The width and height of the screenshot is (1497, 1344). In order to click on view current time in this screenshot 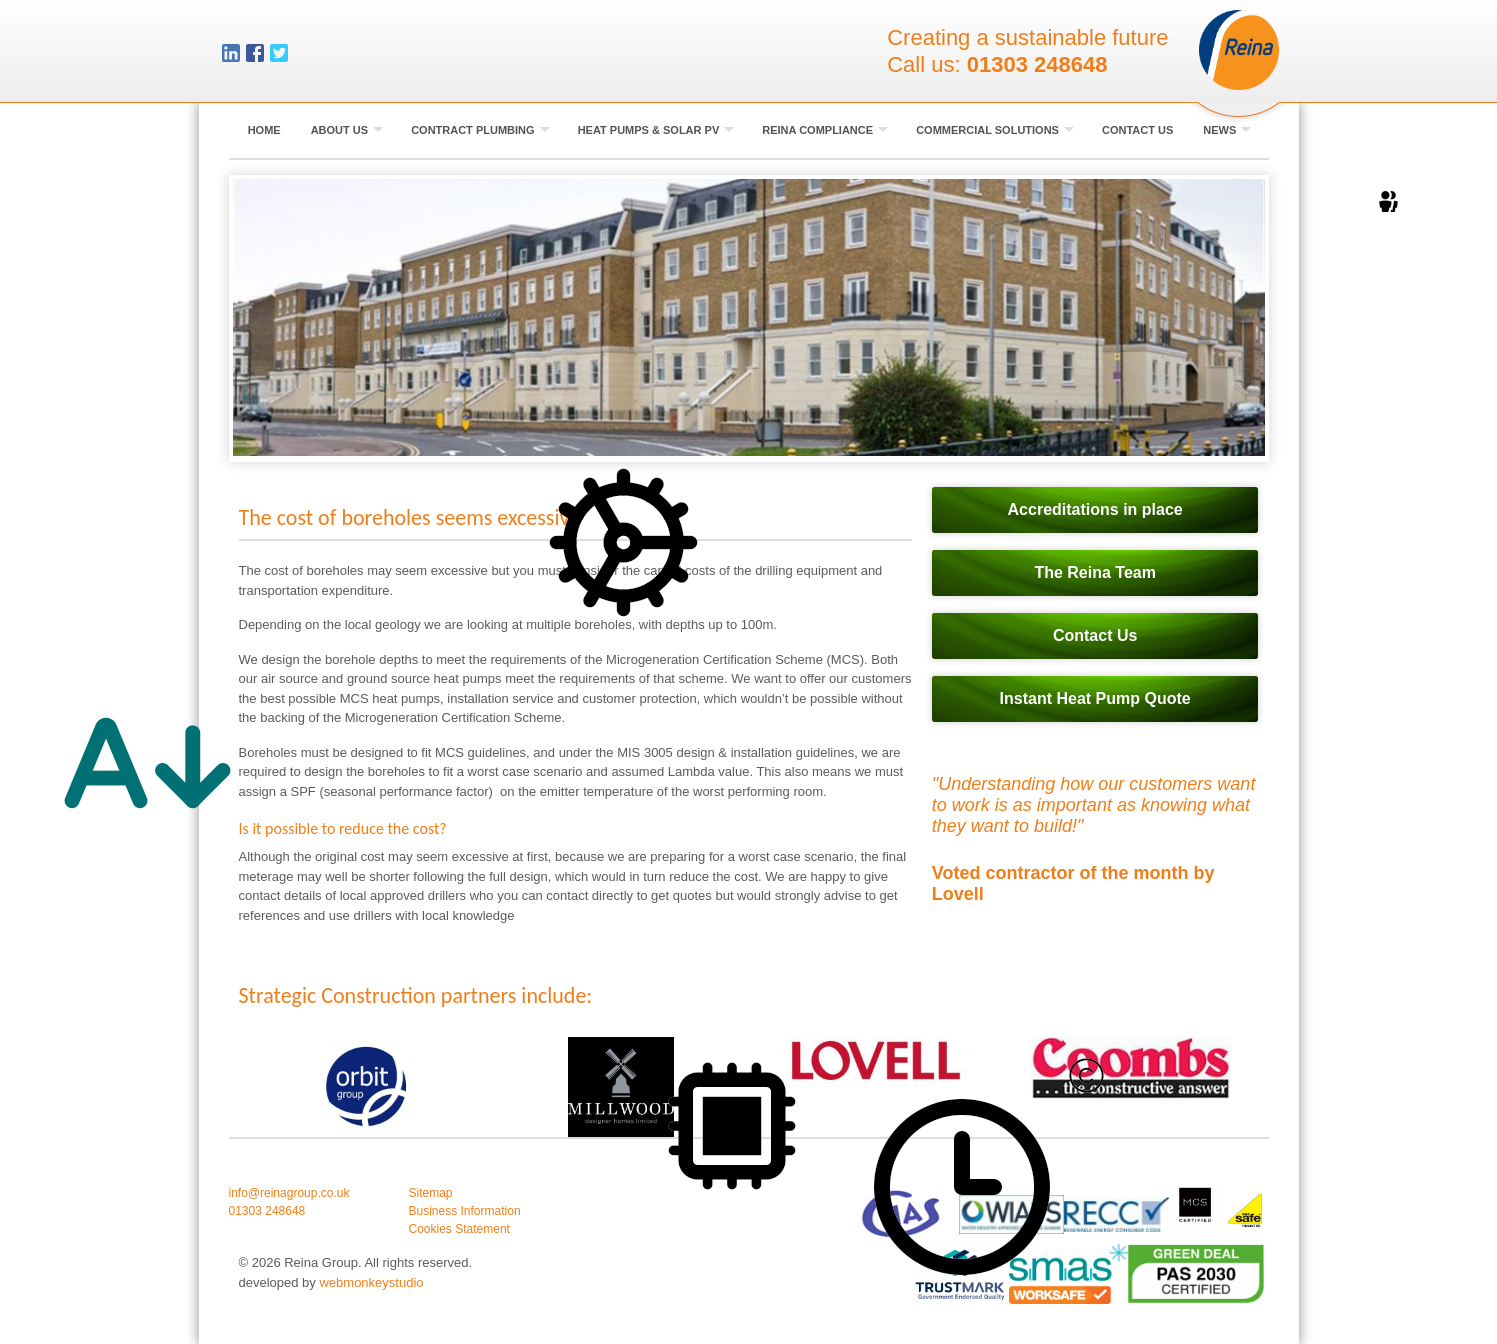, I will do `click(962, 1187)`.